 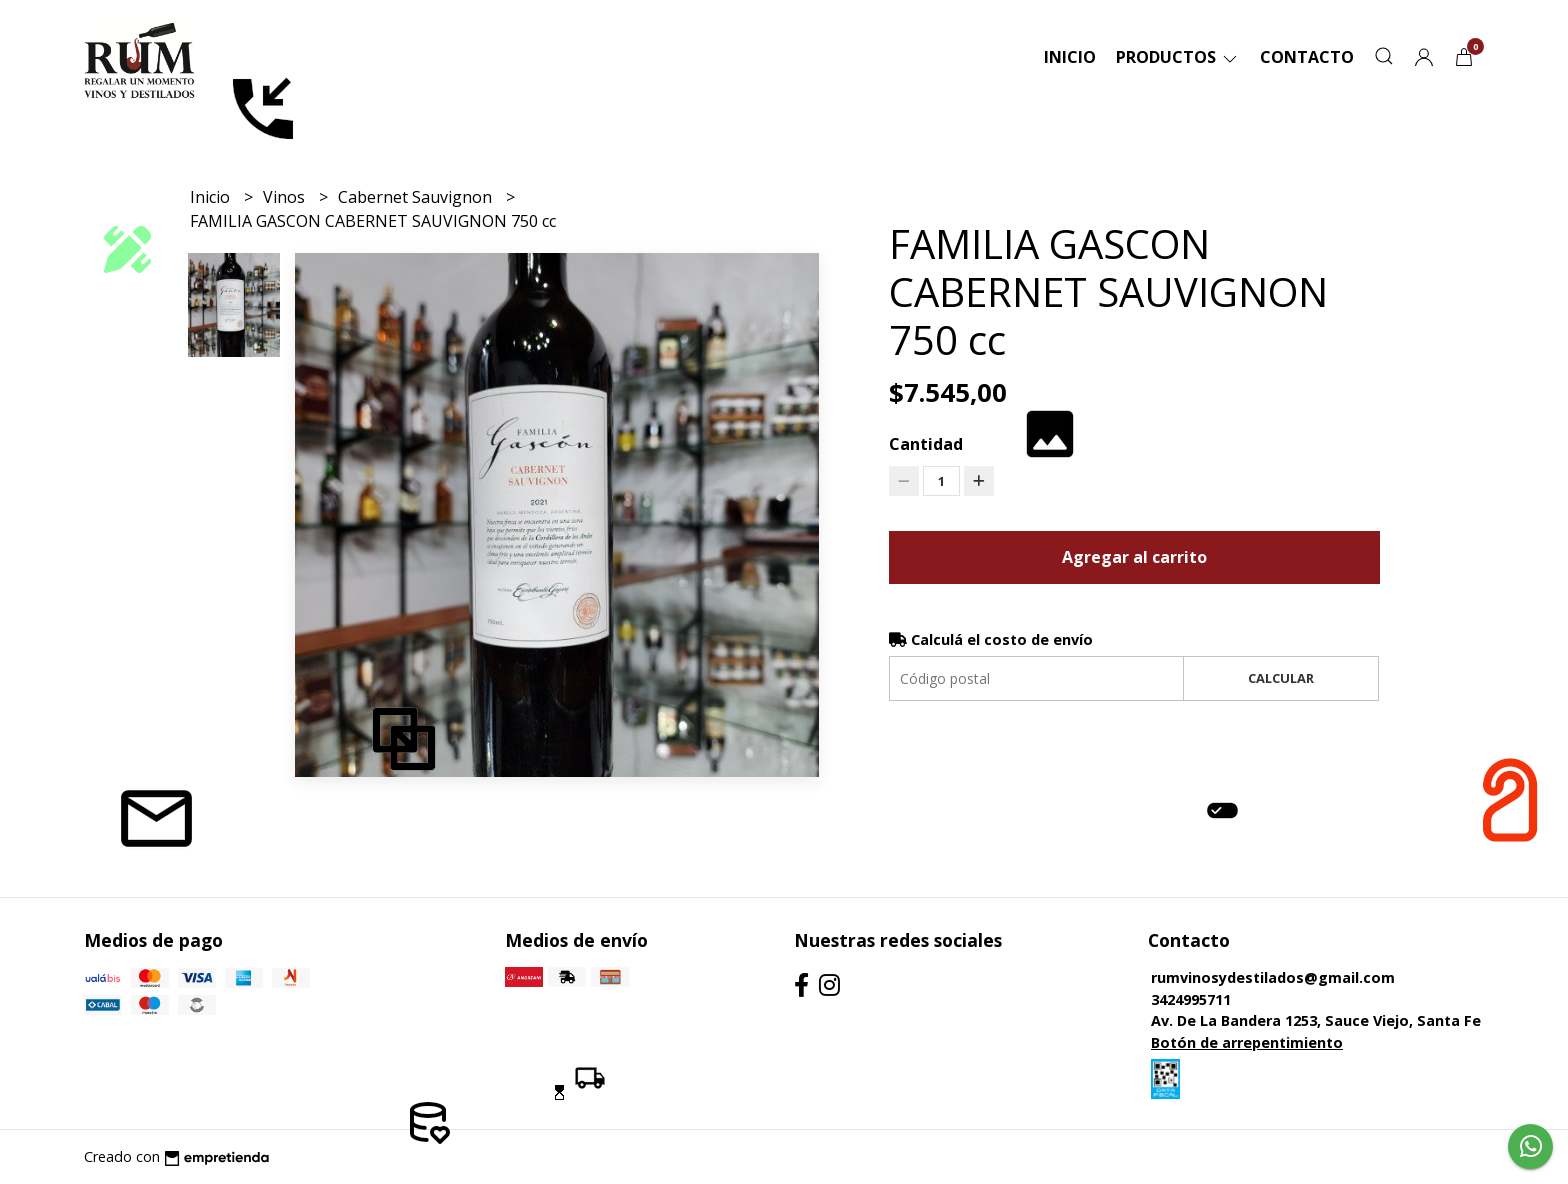 I want to click on open your email inbox, so click(x=156, y=818).